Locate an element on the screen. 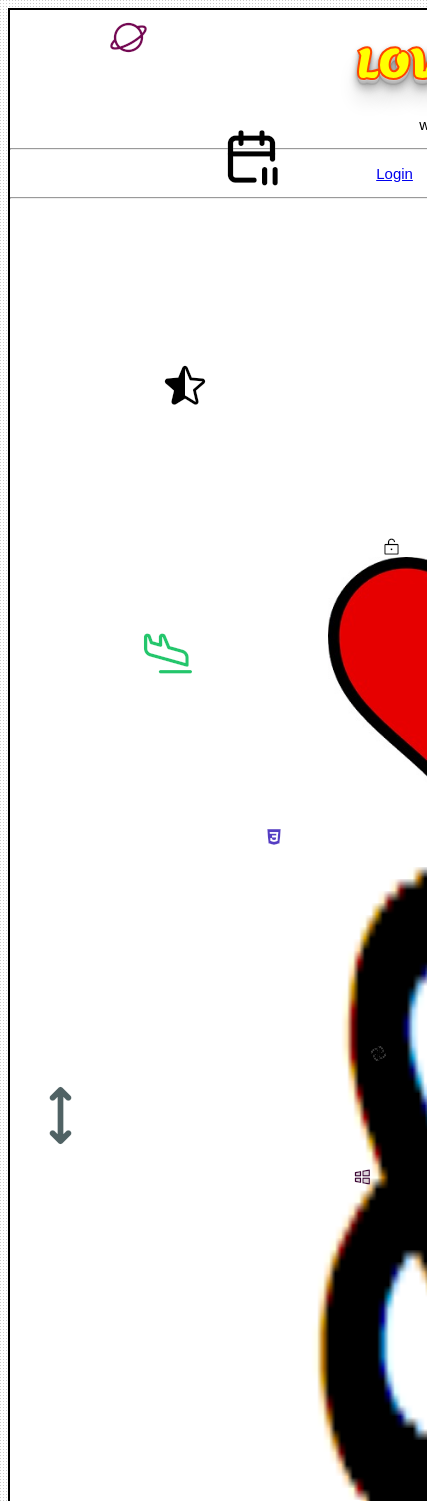  indicates flight arrival or landing status is located at coordinates (165, 653).